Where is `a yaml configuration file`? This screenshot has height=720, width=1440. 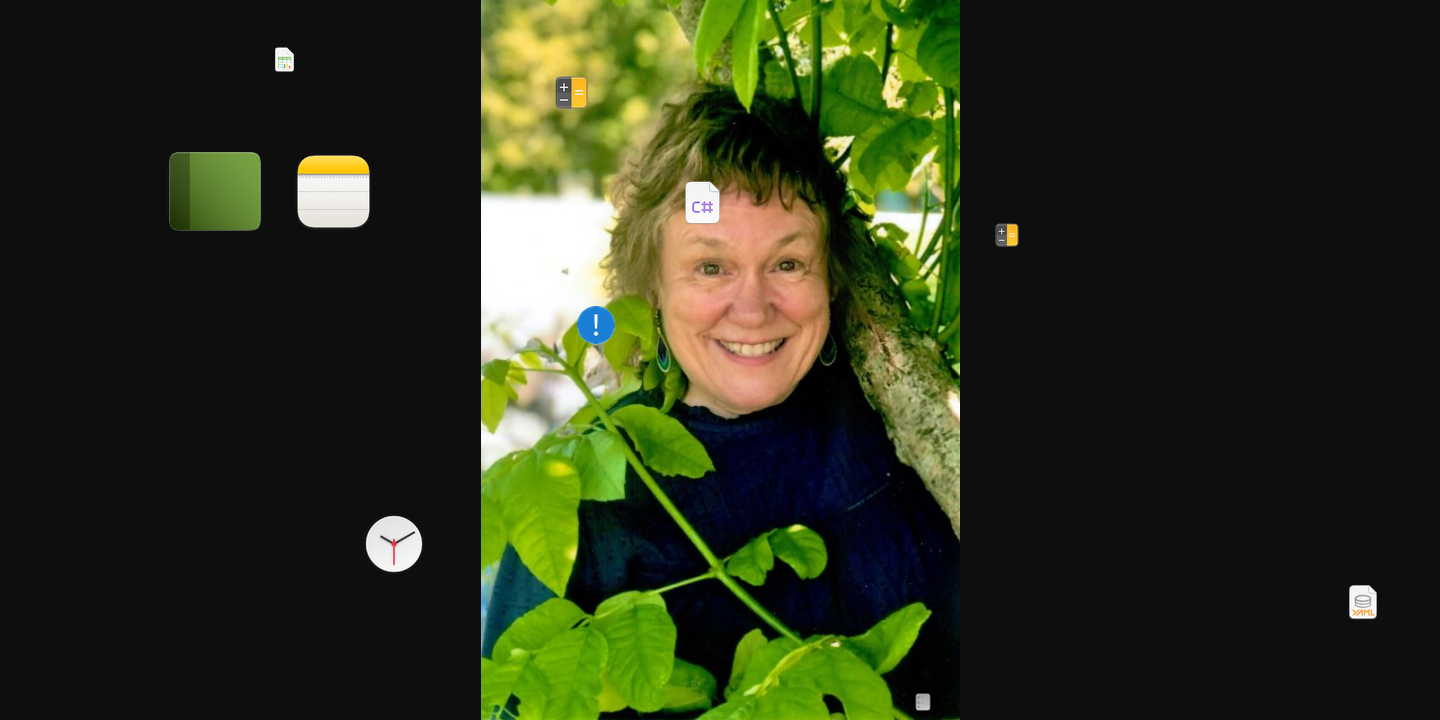
a yaml configuration file is located at coordinates (1363, 602).